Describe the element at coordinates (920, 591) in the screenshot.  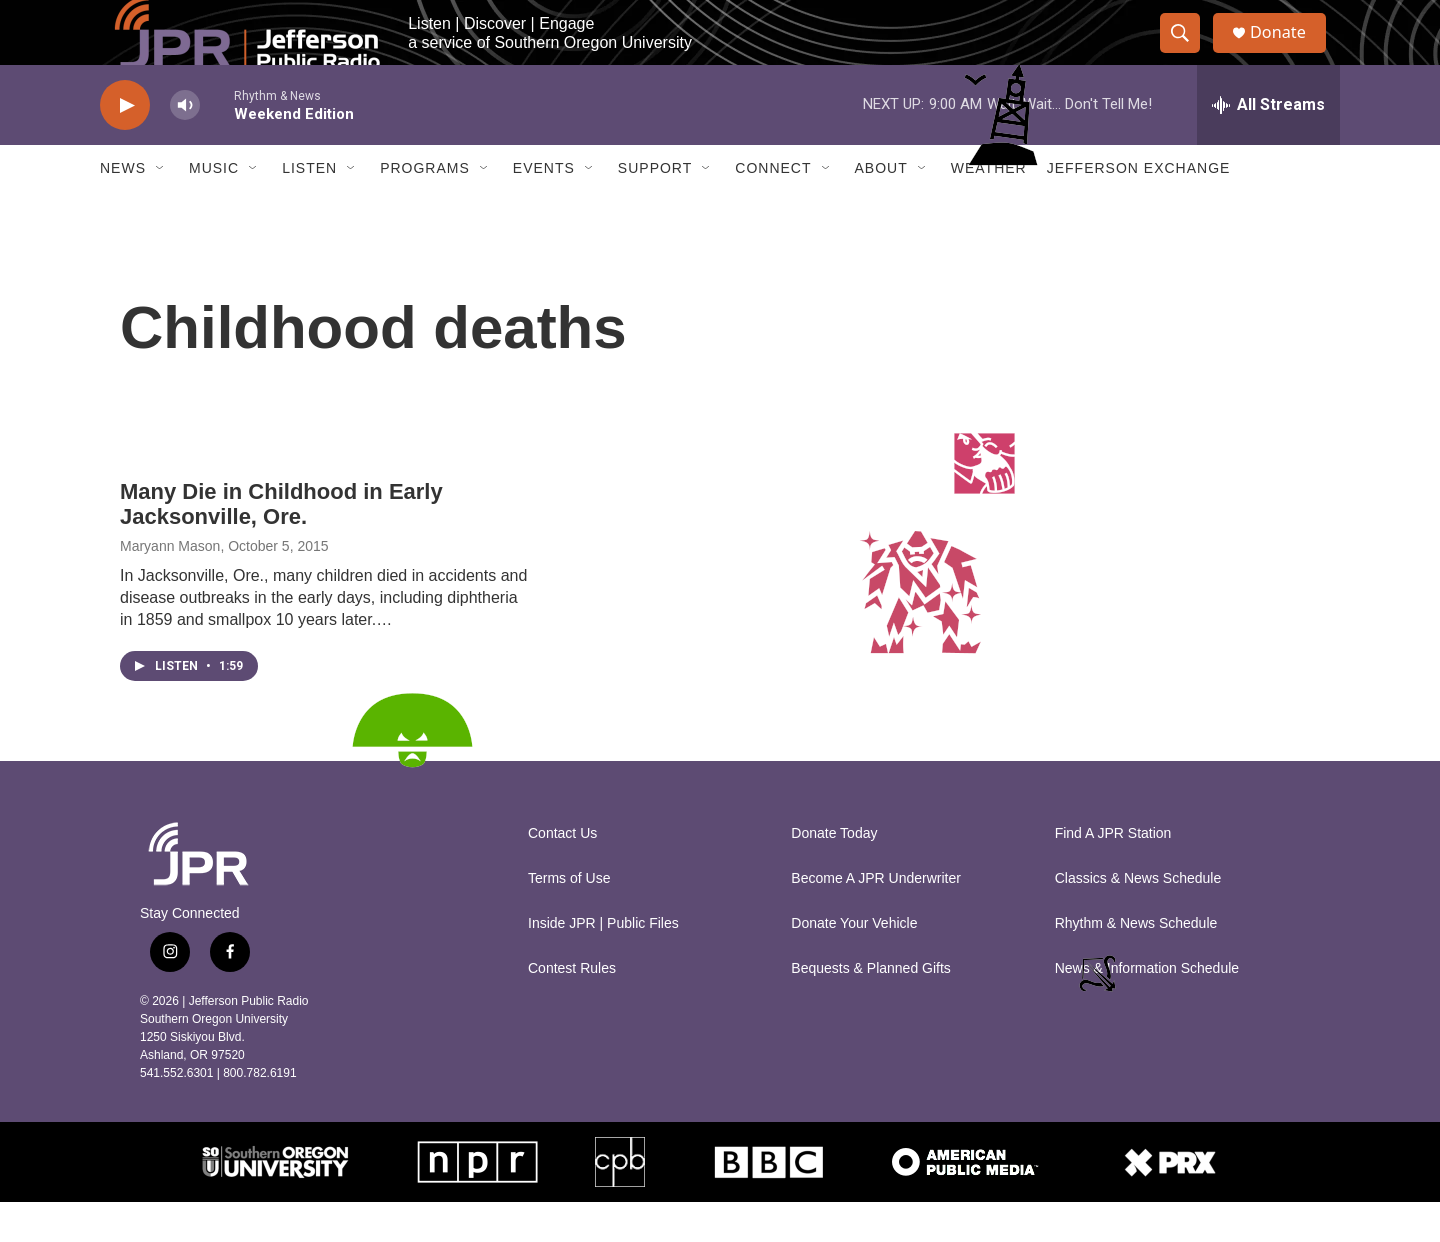
I see `ice golem character or unit in a game` at that location.